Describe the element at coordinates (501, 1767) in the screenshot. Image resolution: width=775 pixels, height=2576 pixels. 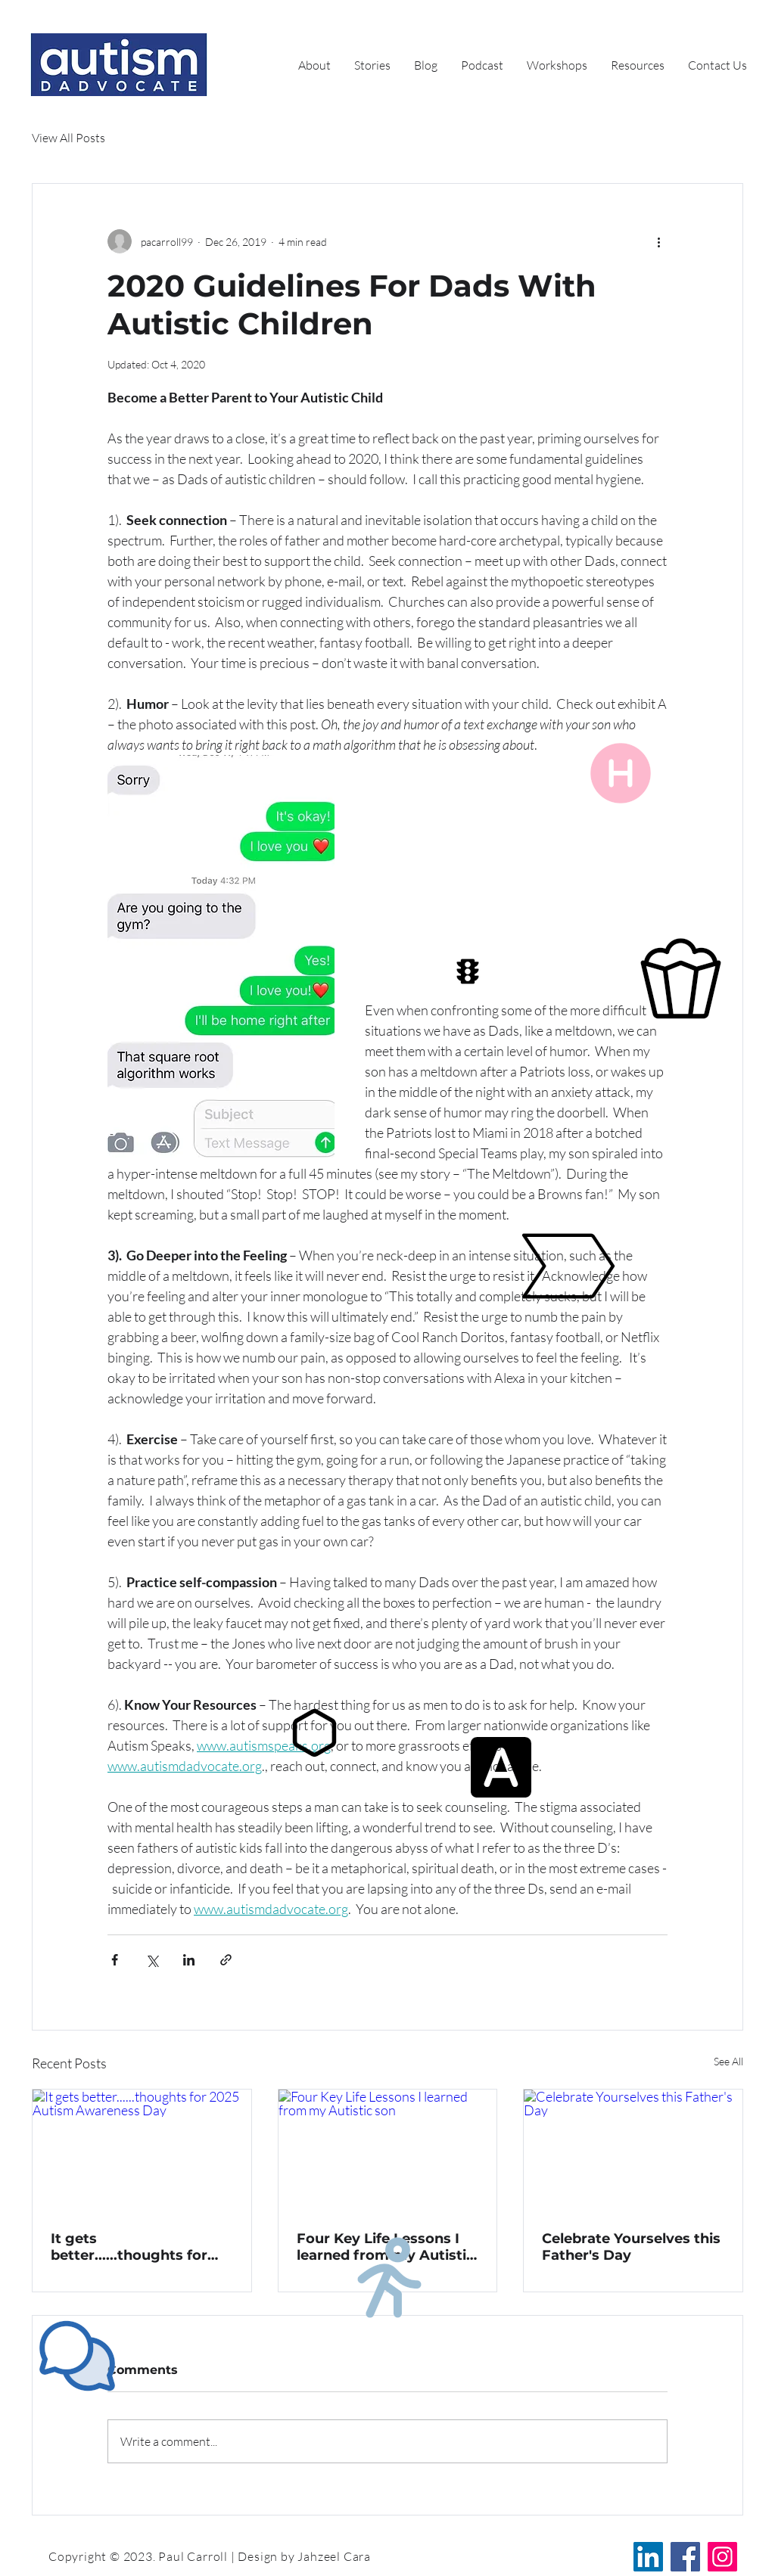
I see `download or install a new font` at that location.